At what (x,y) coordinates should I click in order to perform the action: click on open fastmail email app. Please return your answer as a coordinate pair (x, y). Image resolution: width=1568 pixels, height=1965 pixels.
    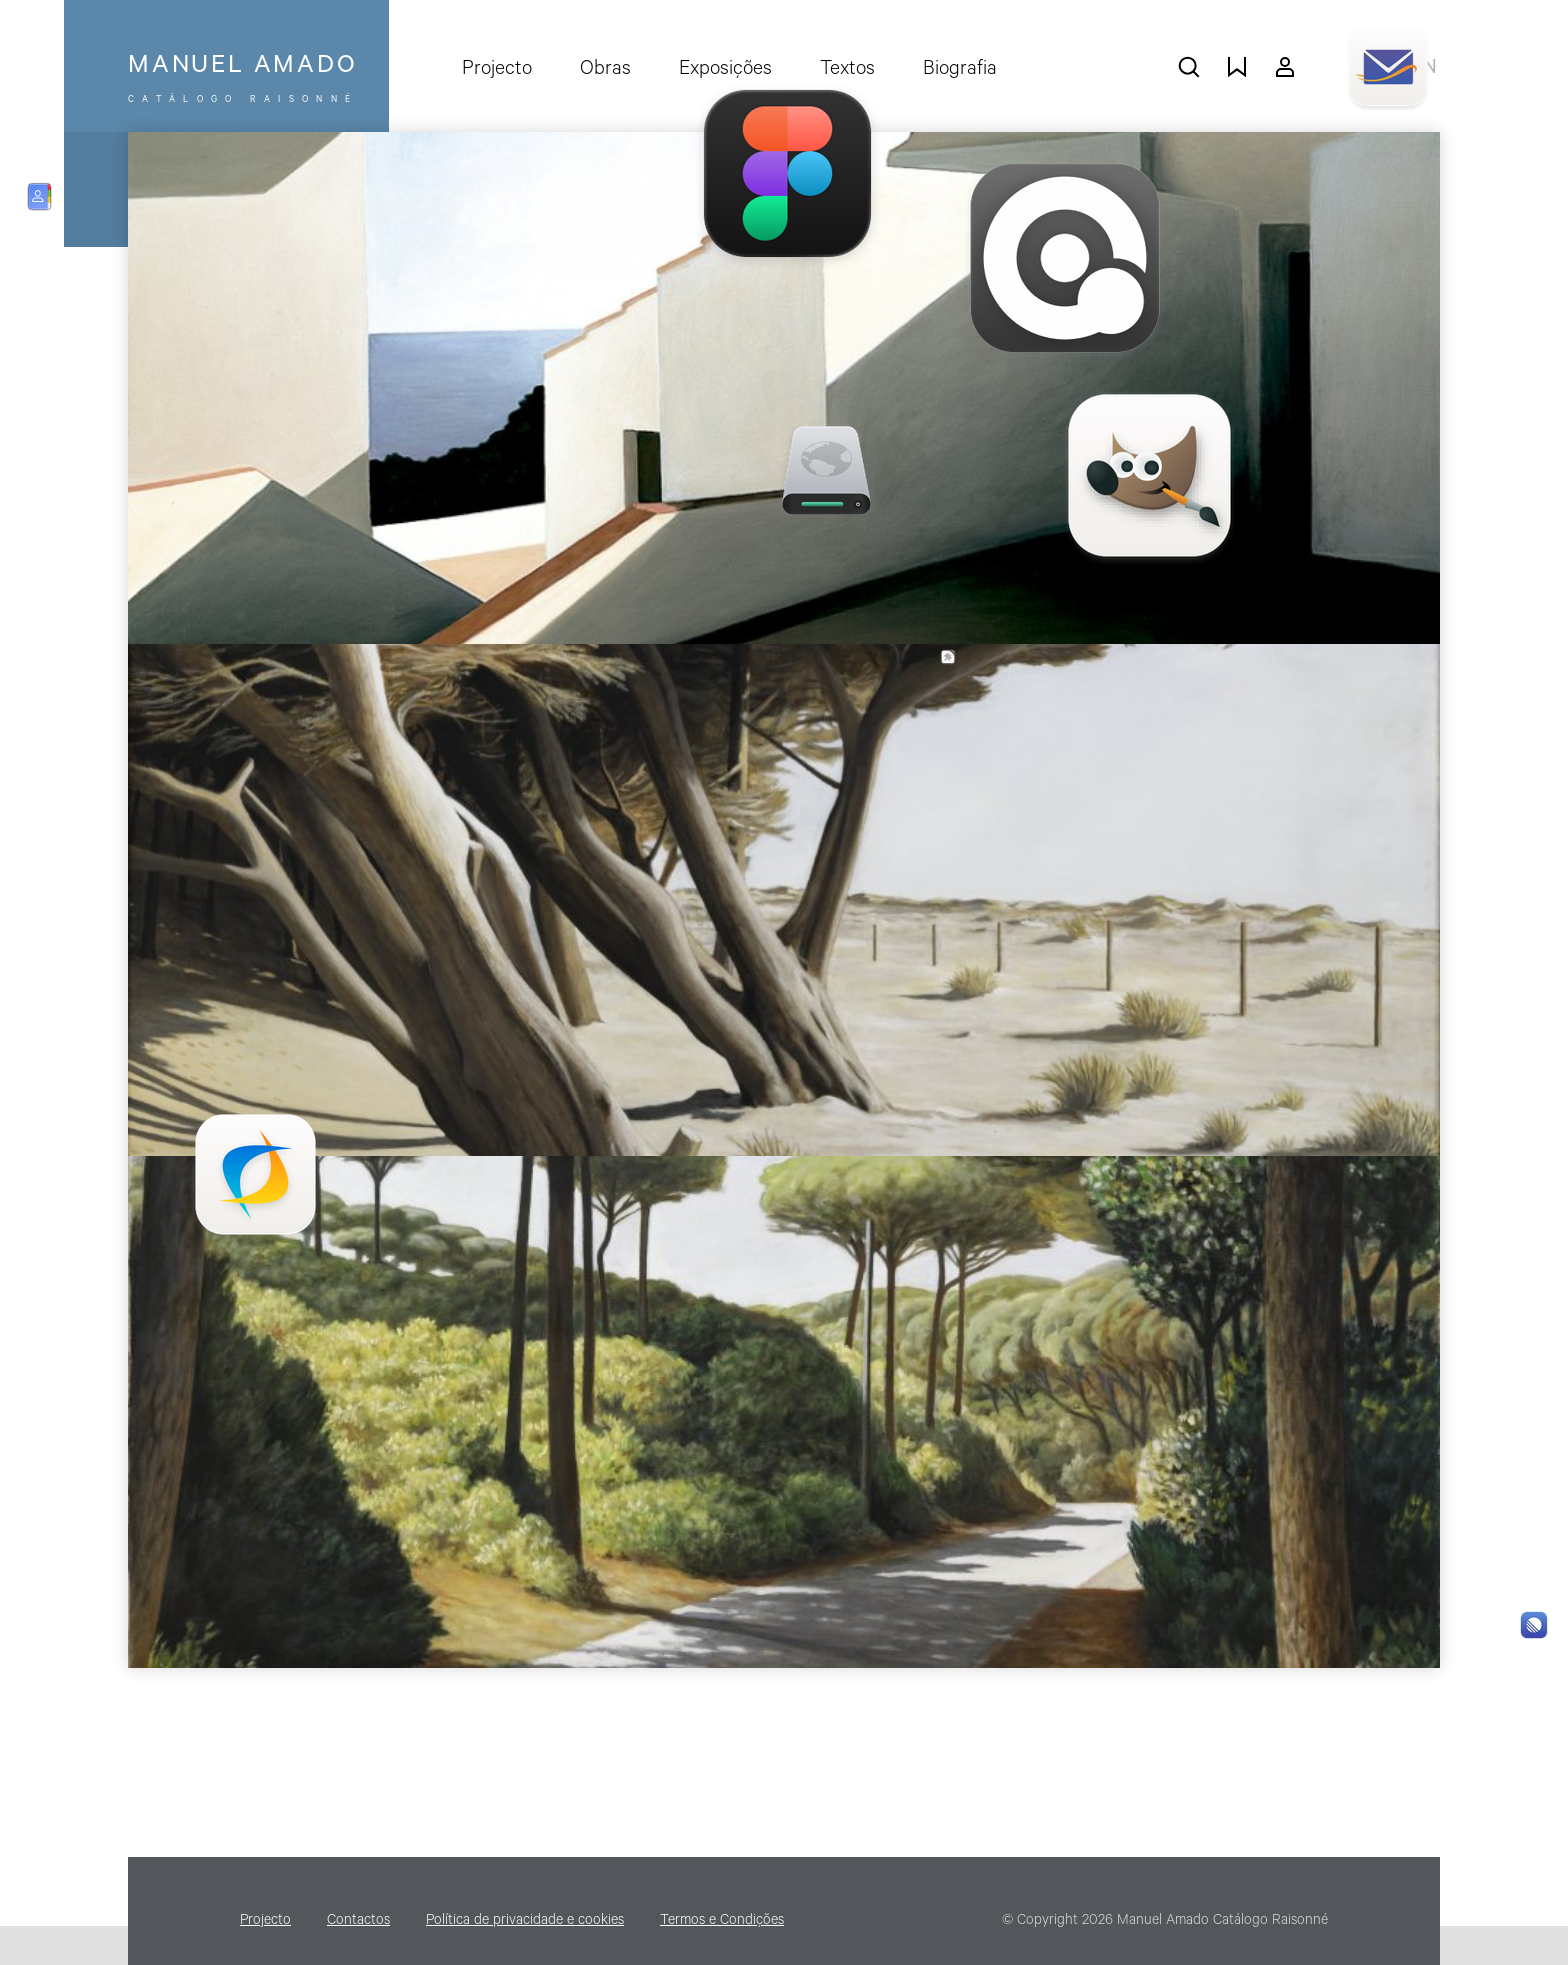
    Looking at the image, I should click on (1388, 67).